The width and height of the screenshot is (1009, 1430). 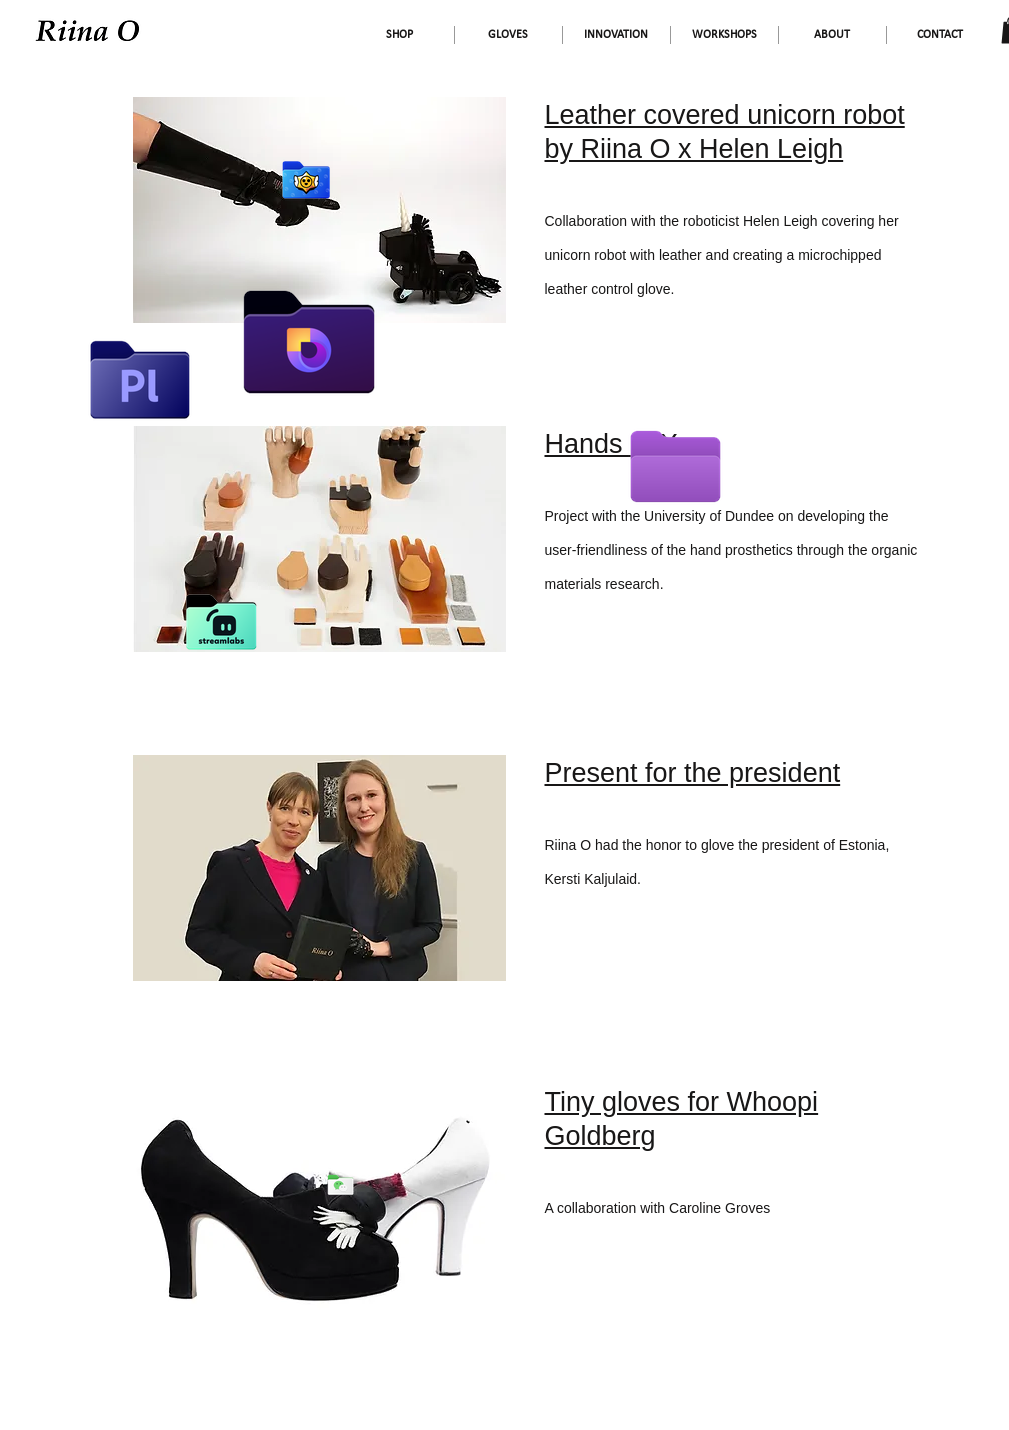 What do you see at coordinates (340, 1185) in the screenshot?
I see `open wechat files folder` at bounding box center [340, 1185].